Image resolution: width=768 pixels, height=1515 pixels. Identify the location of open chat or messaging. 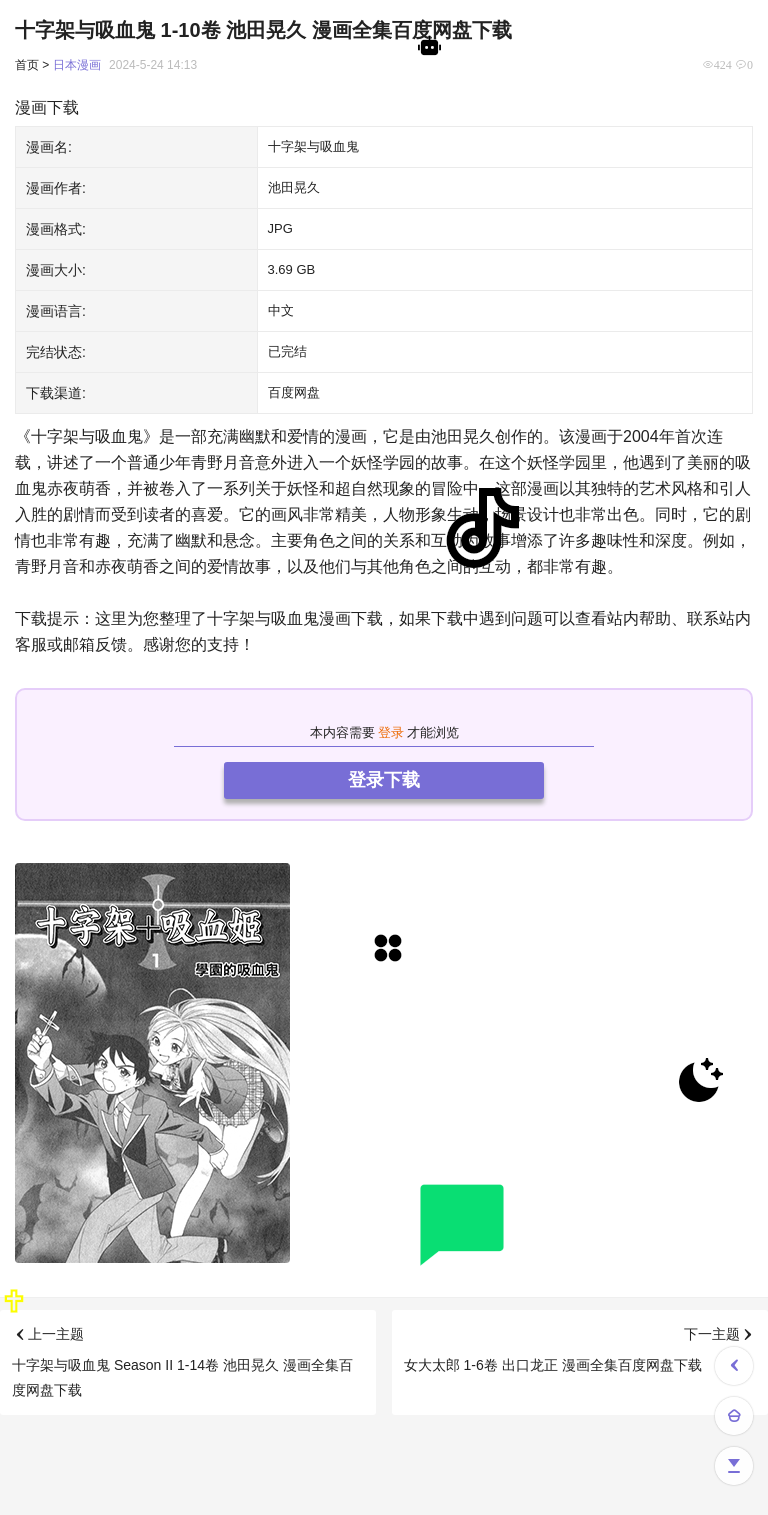
(462, 1222).